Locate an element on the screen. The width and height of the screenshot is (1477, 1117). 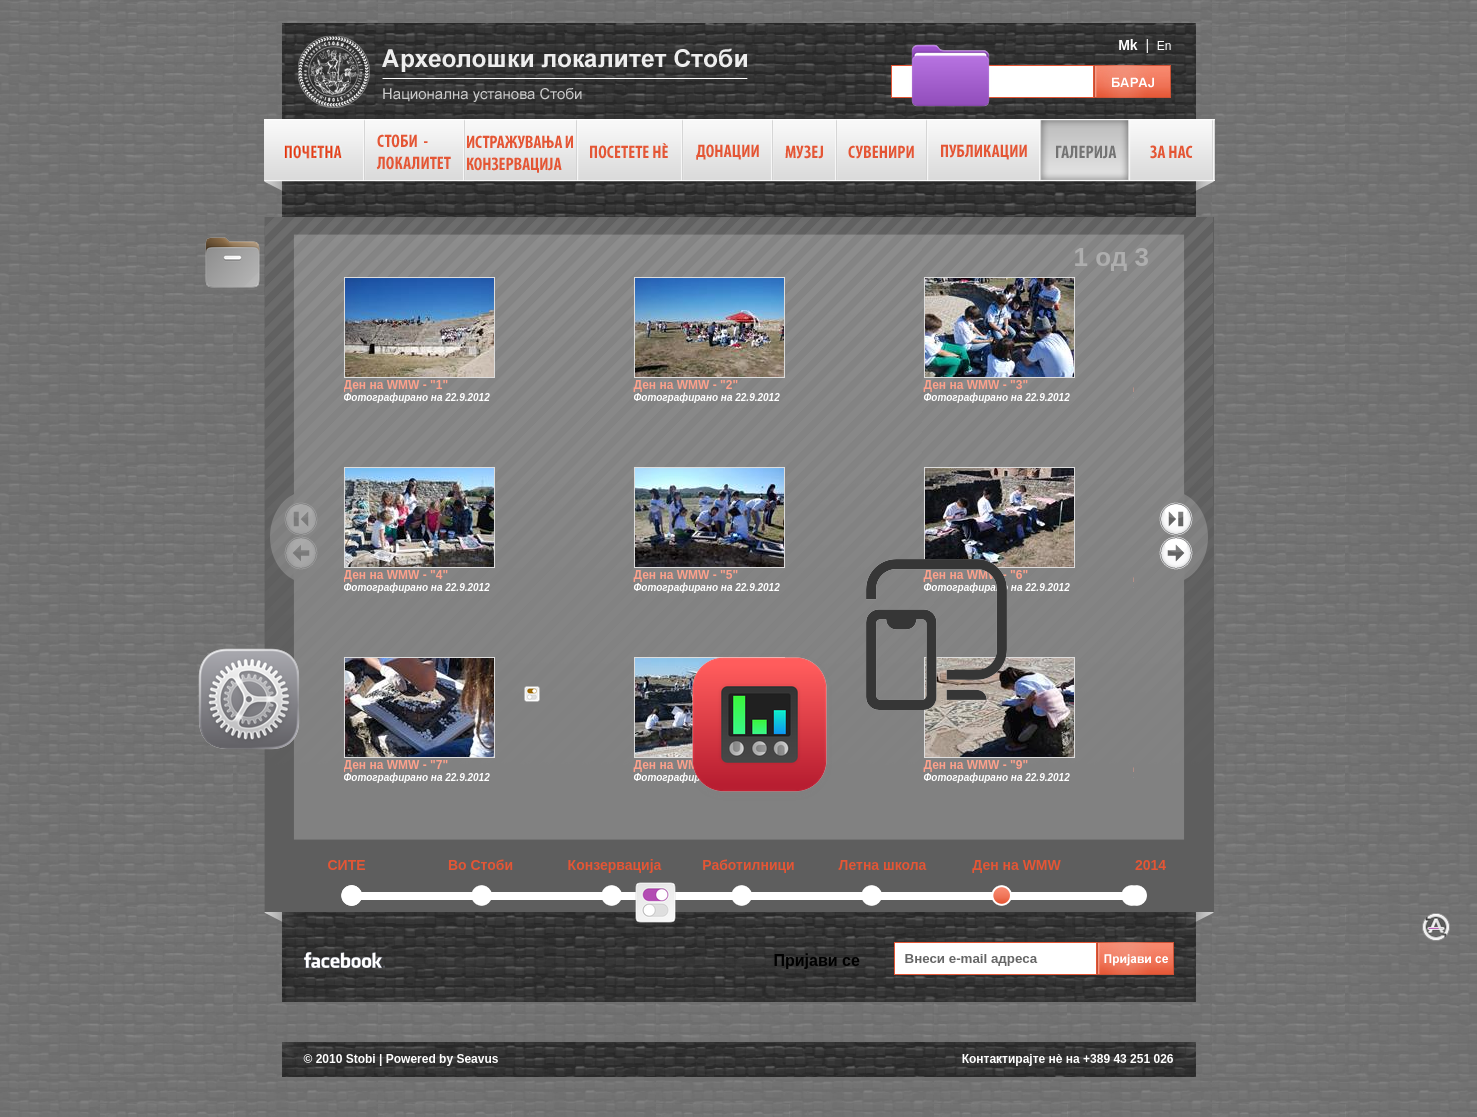
open the file manager app is located at coordinates (232, 262).